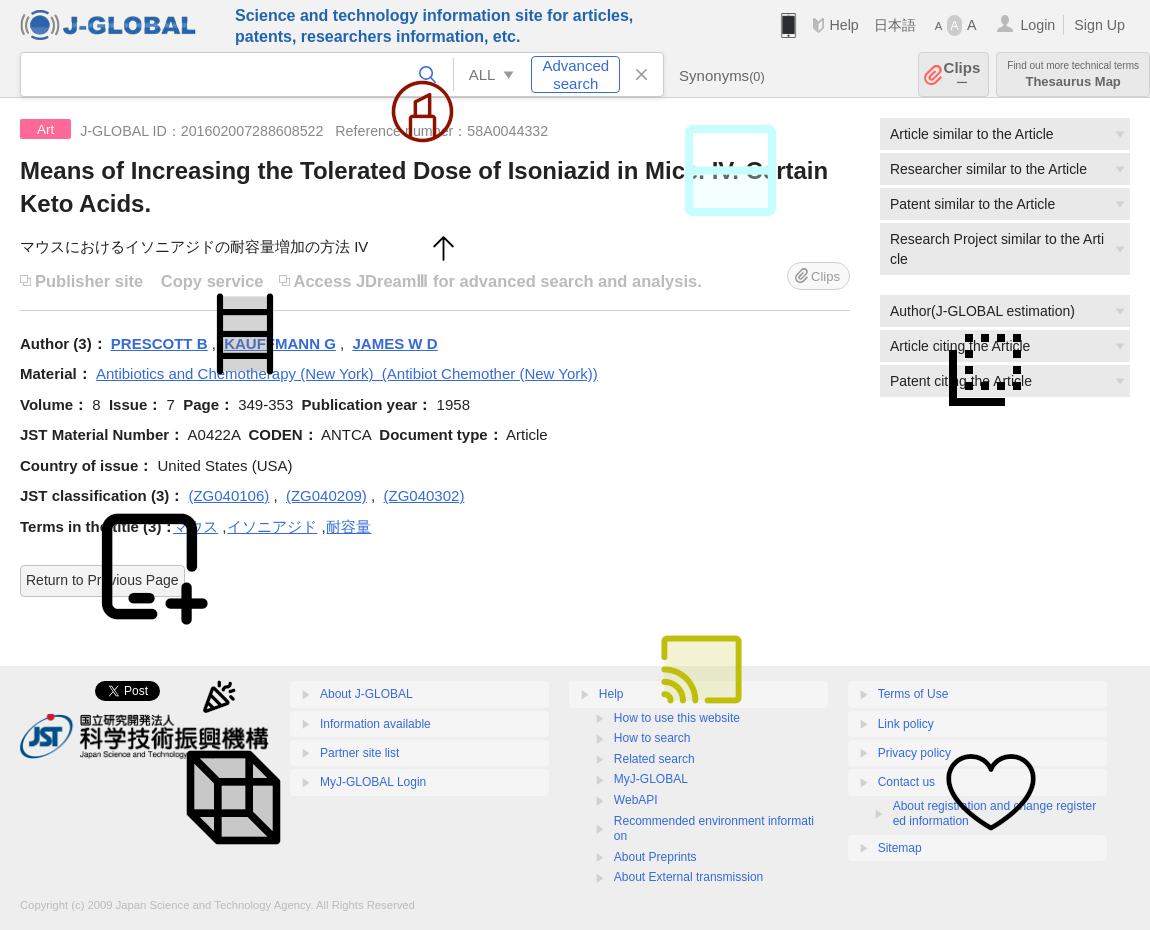 The height and width of the screenshot is (930, 1150). Describe the element at coordinates (985, 370) in the screenshot. I see `send element to back of layer stack` at that location.